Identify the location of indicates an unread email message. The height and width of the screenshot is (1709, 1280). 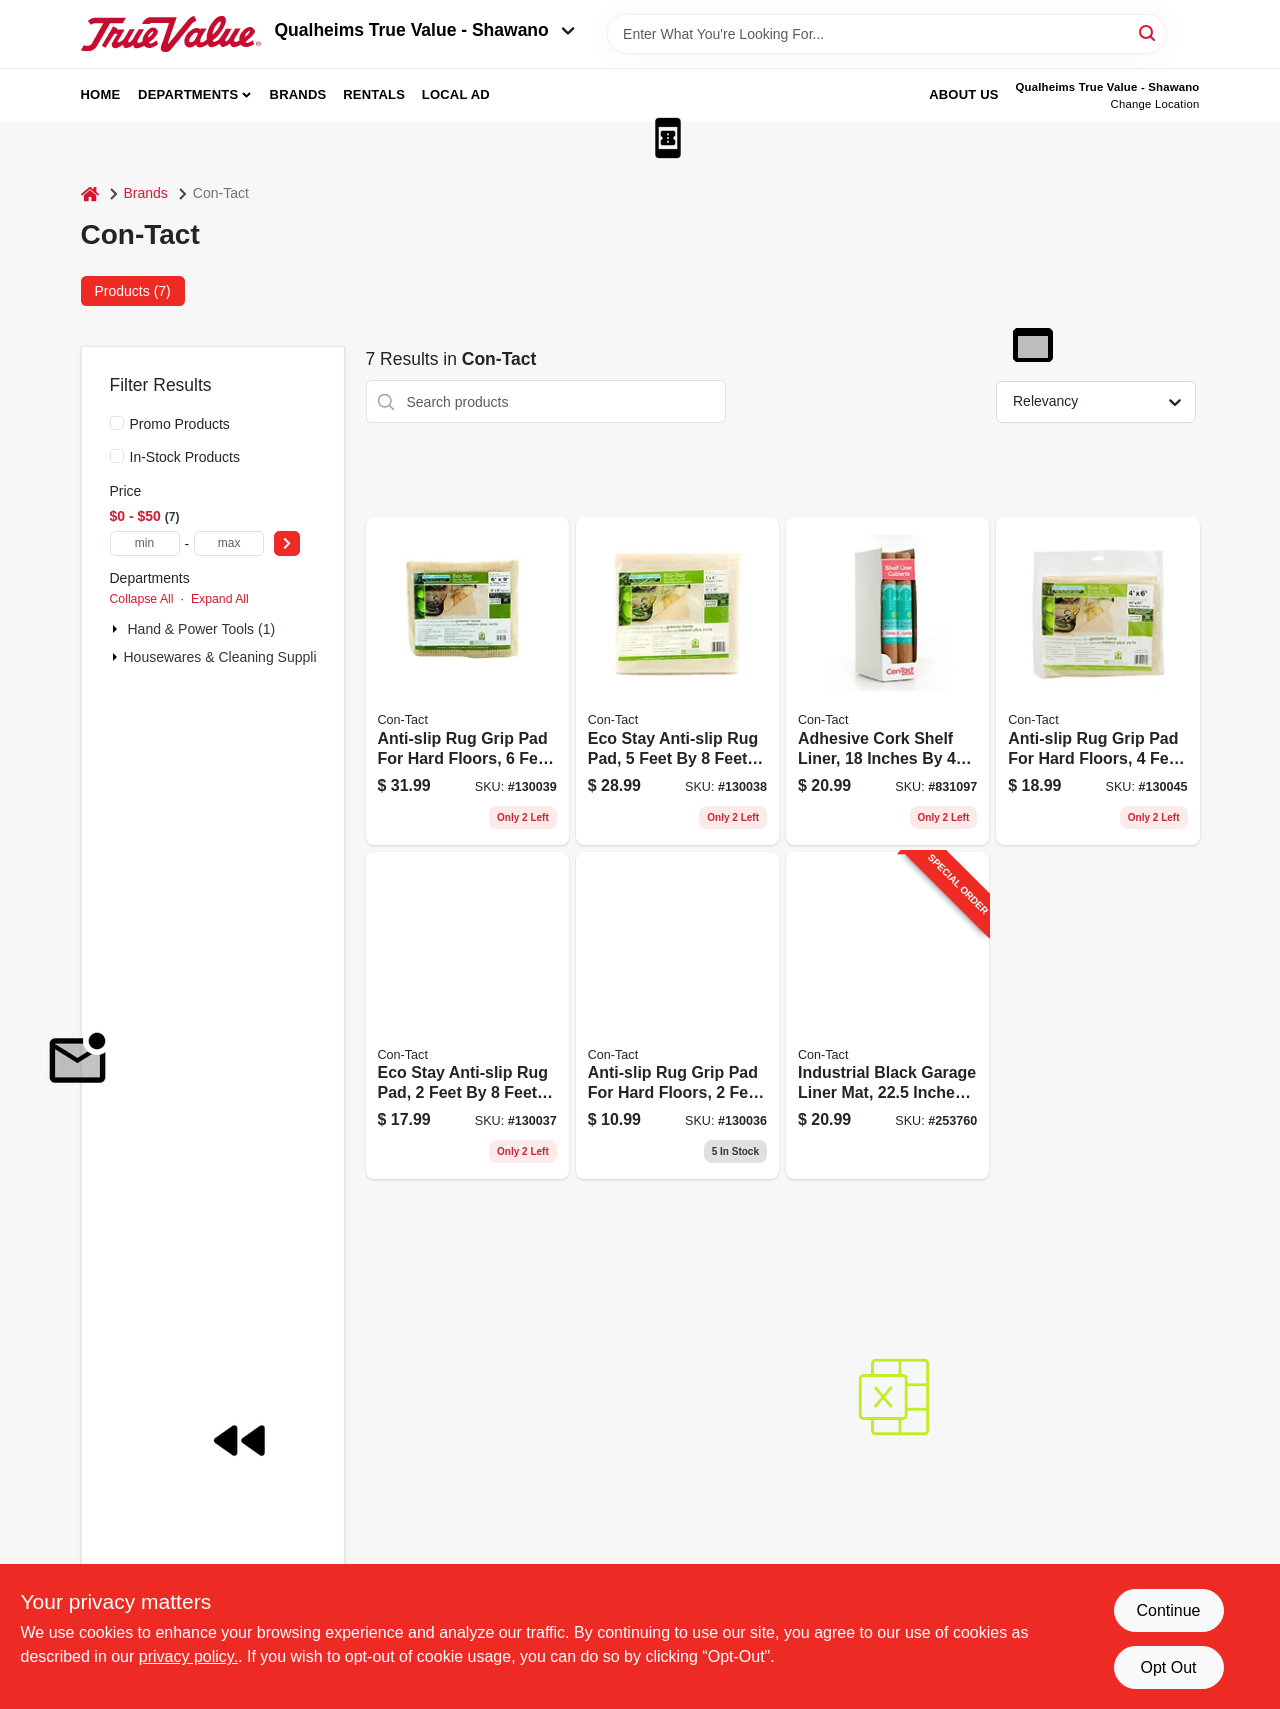
(77, 1060).